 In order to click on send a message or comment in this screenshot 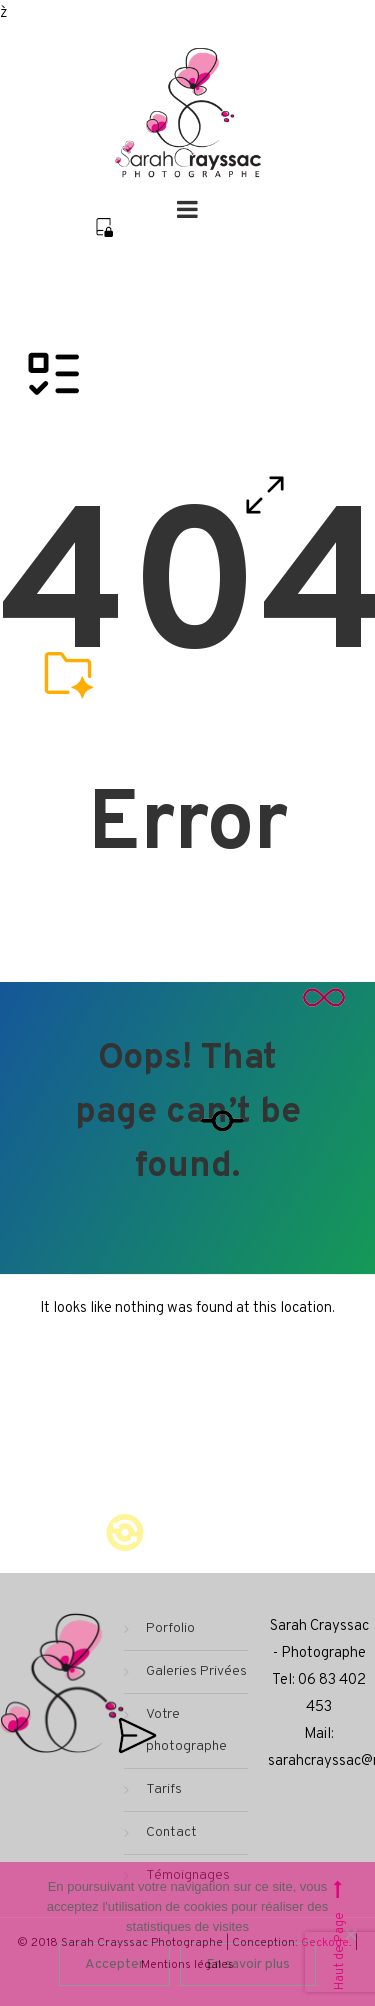, I will do `click(137, 1735)`.